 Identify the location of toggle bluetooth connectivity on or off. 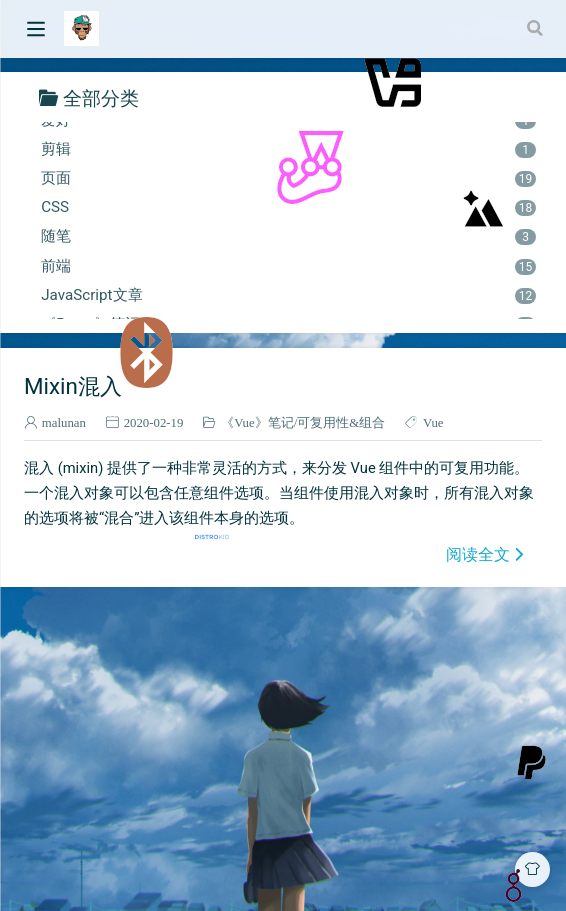
(146, 352).